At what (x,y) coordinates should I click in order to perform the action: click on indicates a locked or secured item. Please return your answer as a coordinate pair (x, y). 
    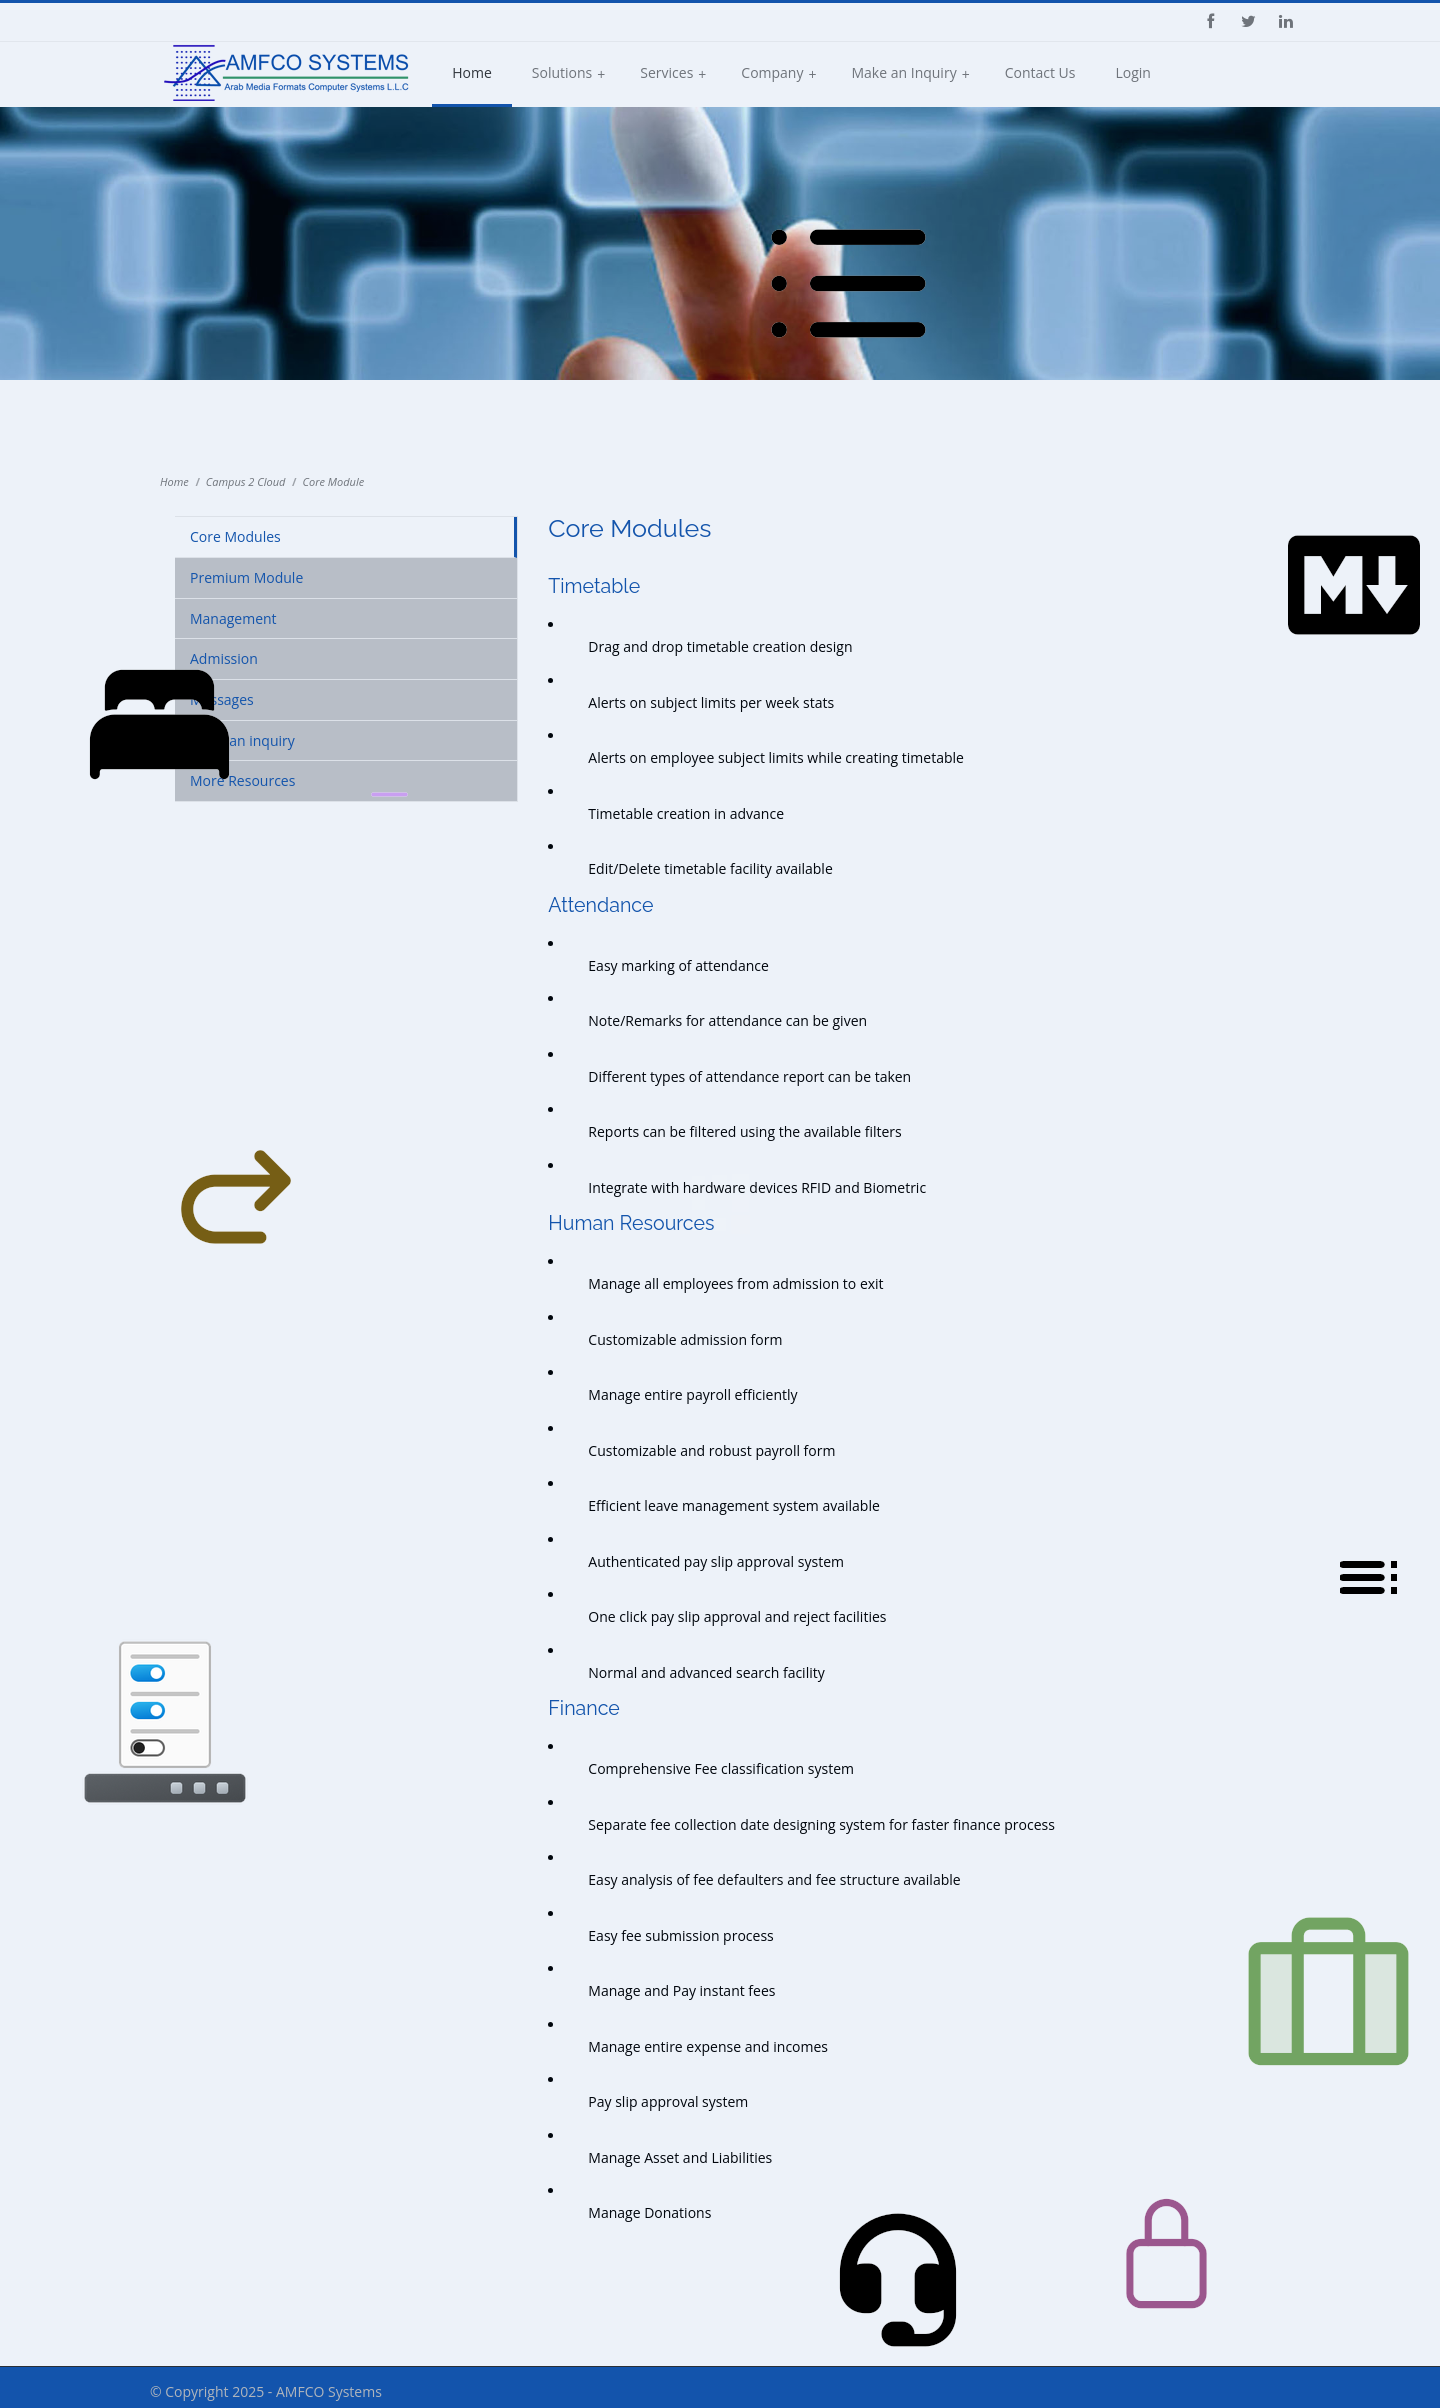
    Looking at the image, I should click on (1166, 2253).